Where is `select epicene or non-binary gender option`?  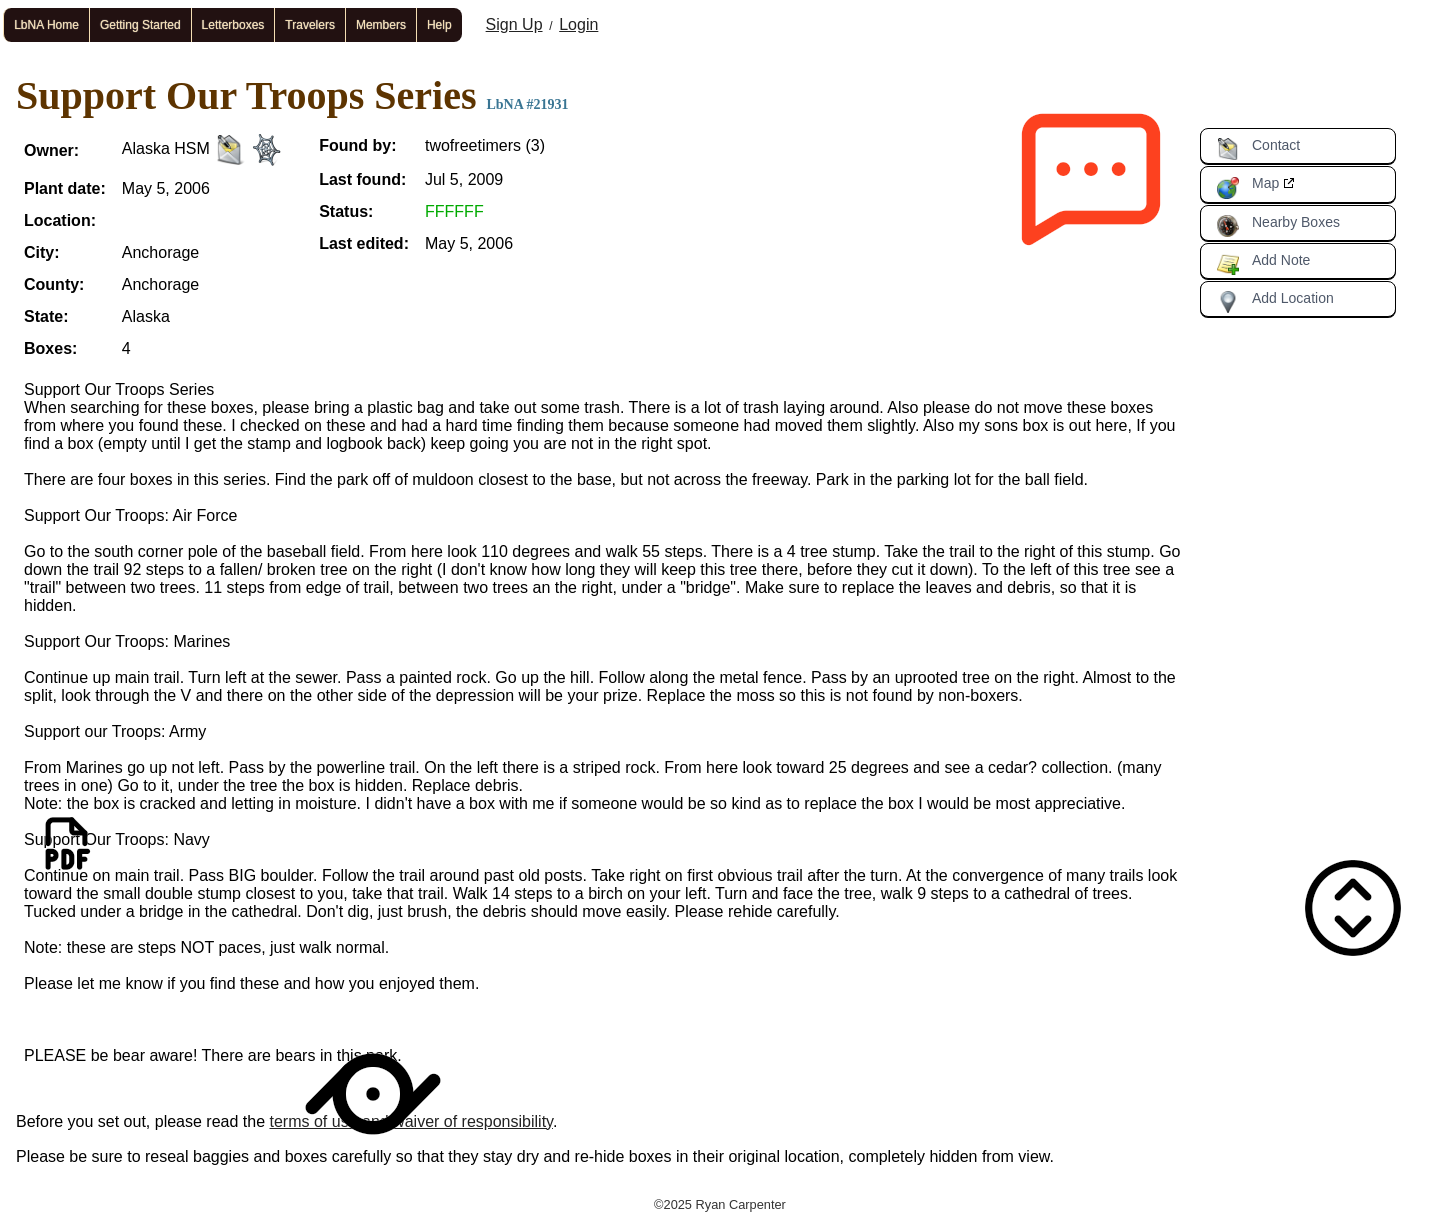
select epicene or non-binary gender option is located at coordinates (373, 1094).